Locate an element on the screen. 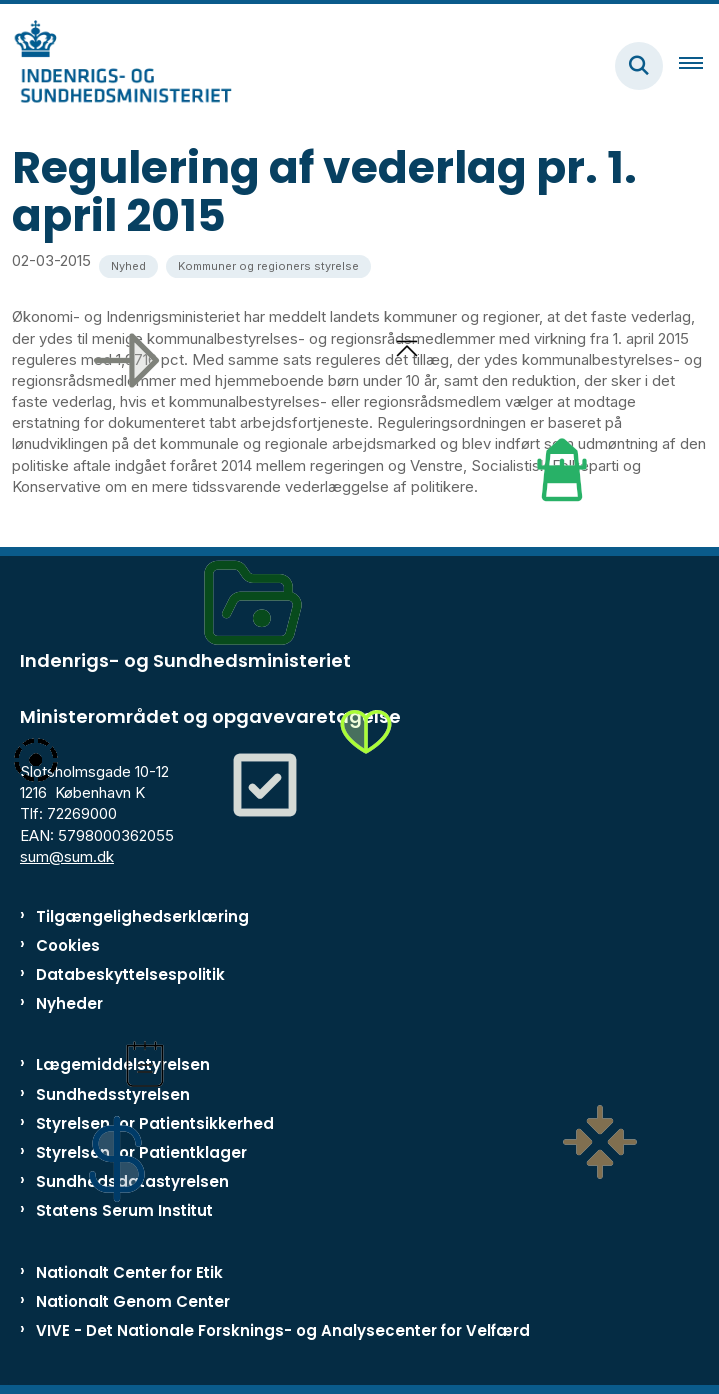 The width and height of the screenshot is (719, 1394). navigate to the next item or page is located at coordinates (126, 360).